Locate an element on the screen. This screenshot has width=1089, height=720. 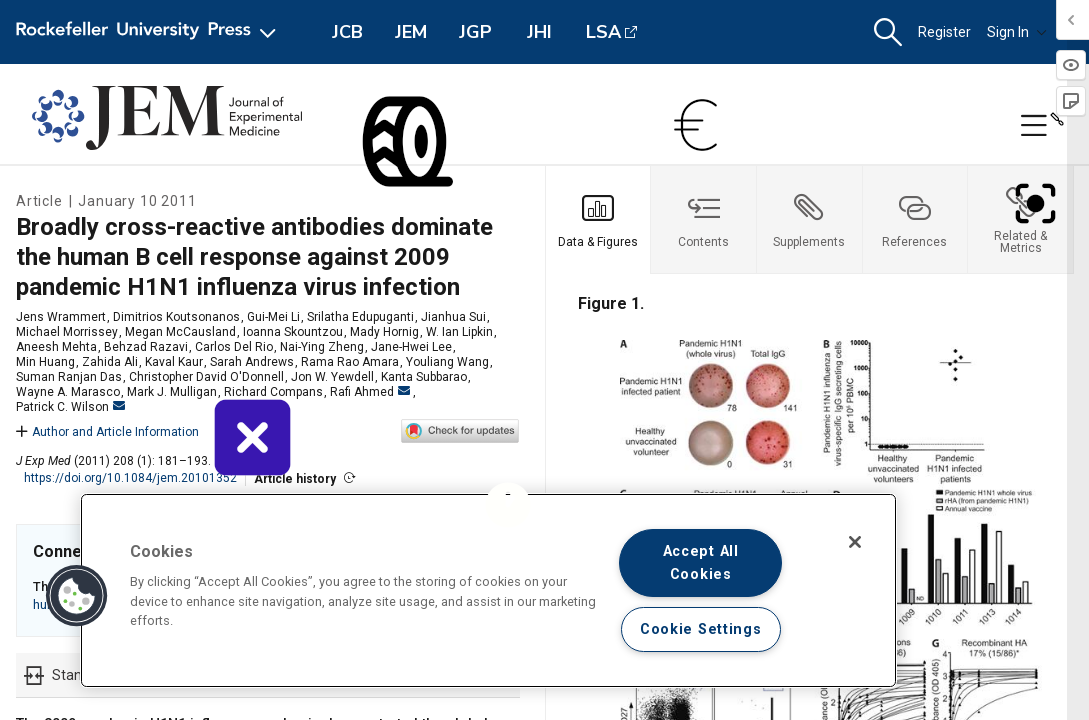
capture a photo or screenshot is located at coordinates (1035, 203).